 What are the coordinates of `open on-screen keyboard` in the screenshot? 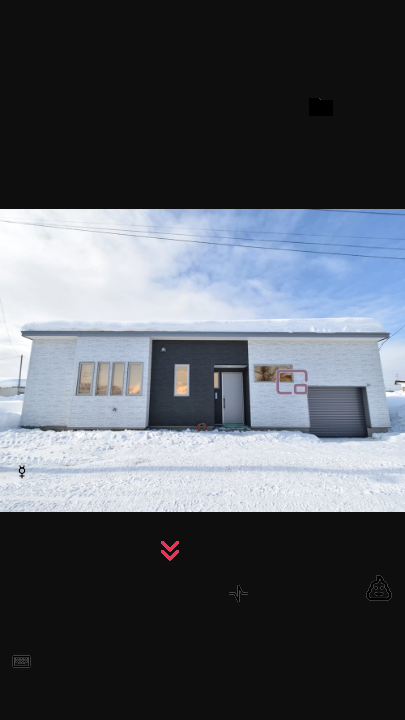 It's located at (21, 661).